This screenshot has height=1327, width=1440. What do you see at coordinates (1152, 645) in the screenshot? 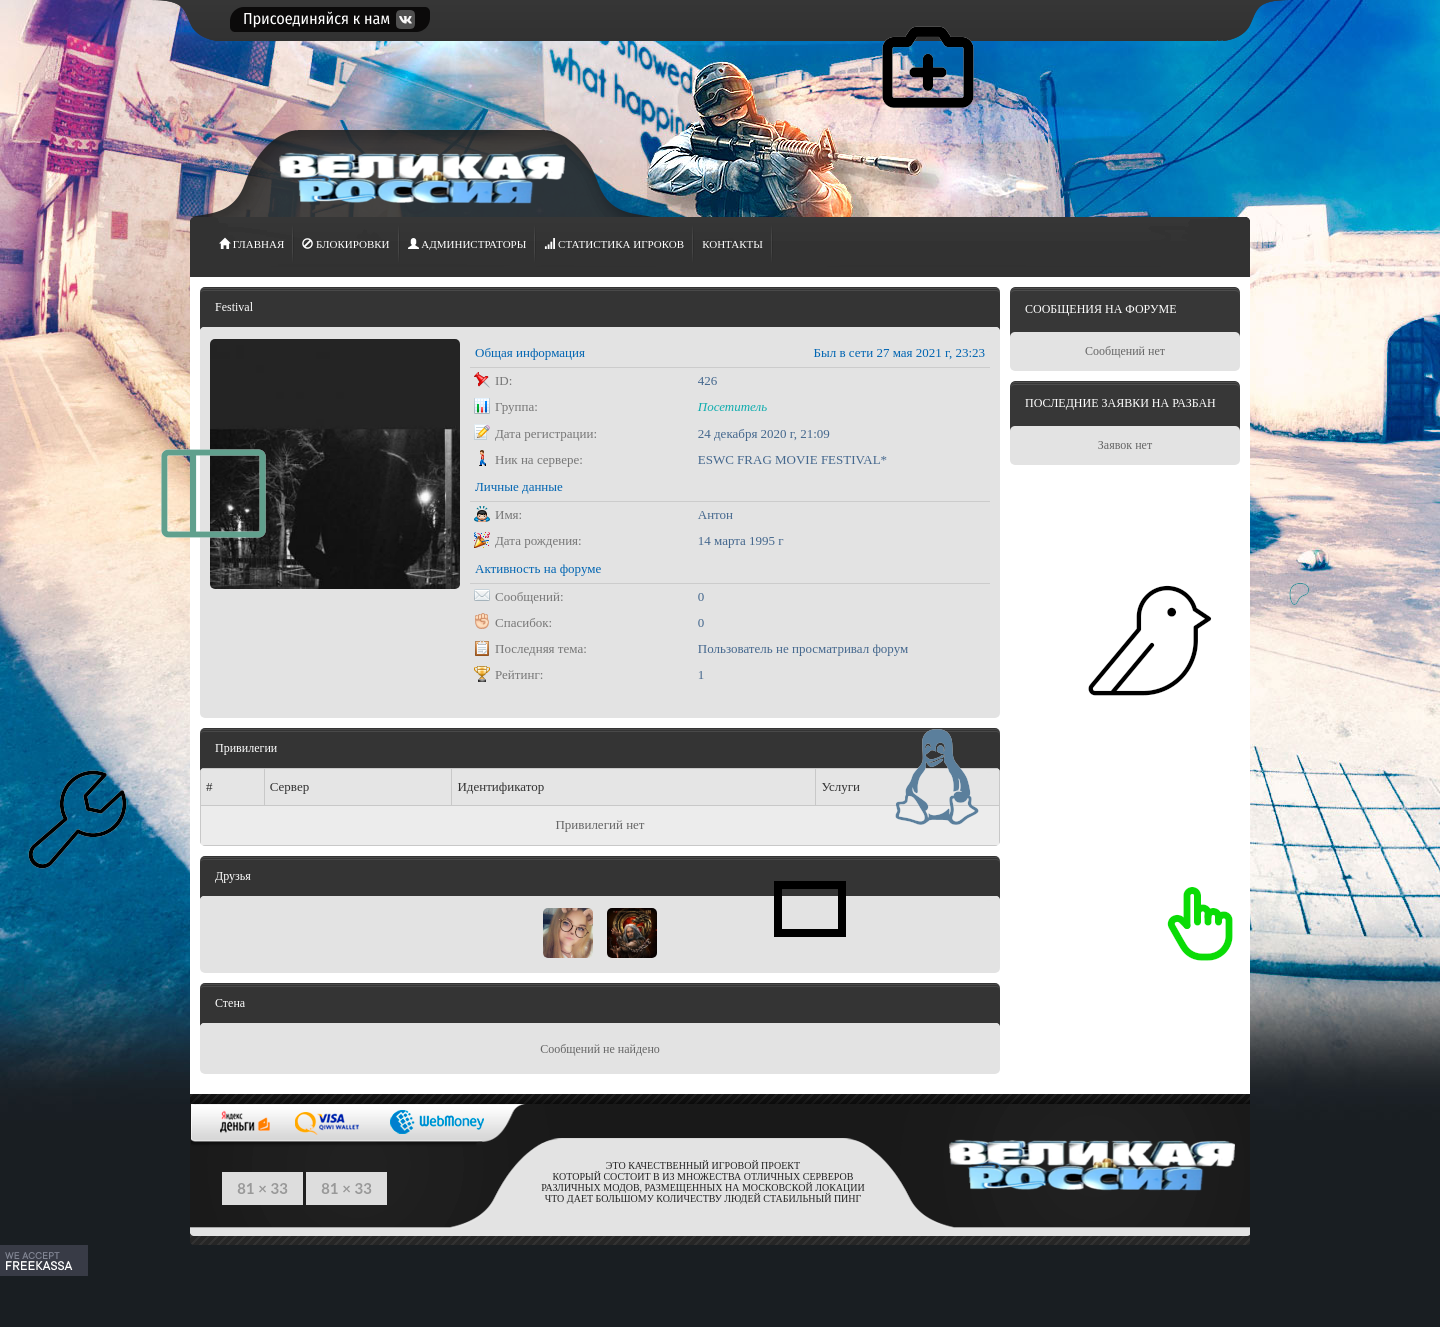
I see `navigate to twitter or social media sharing` at bounding box center [1152, 645].